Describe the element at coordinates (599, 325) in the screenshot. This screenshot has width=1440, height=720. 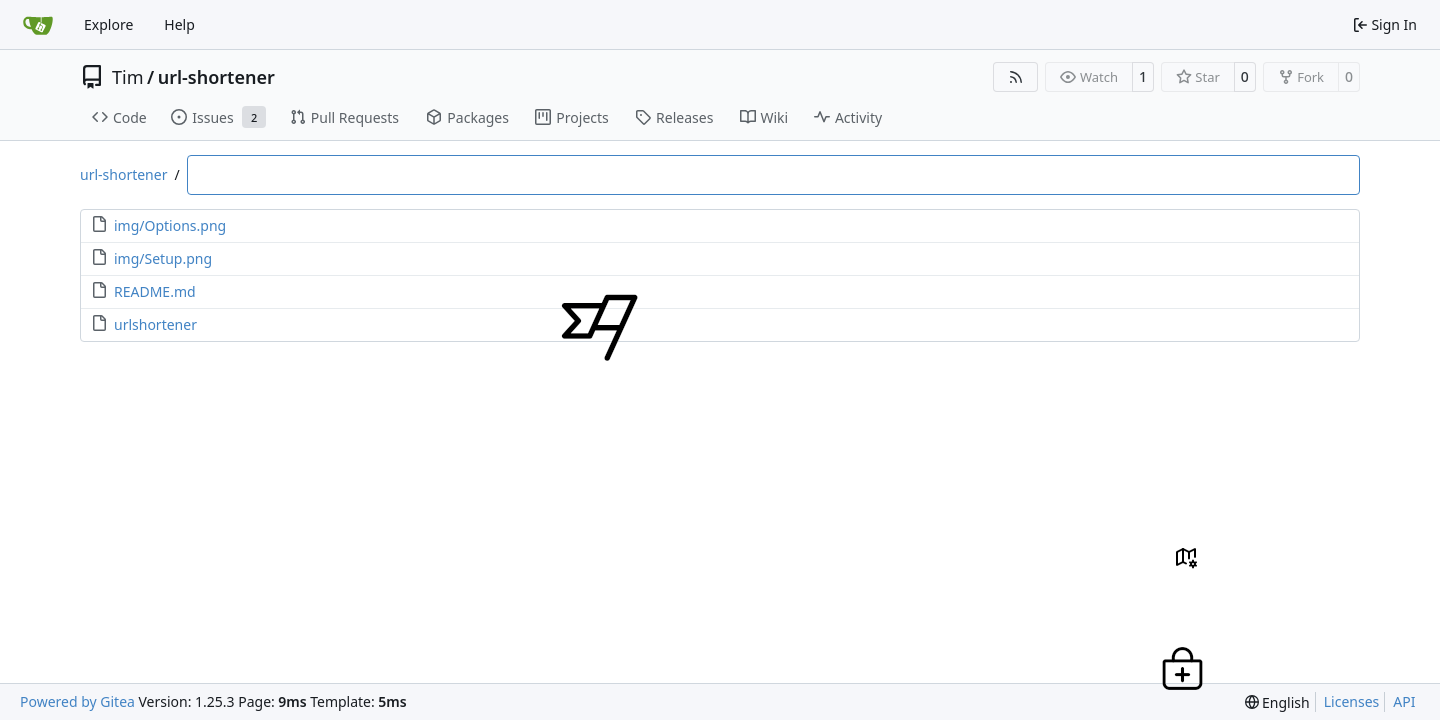
I see `flag or bookmark an item` at that location.